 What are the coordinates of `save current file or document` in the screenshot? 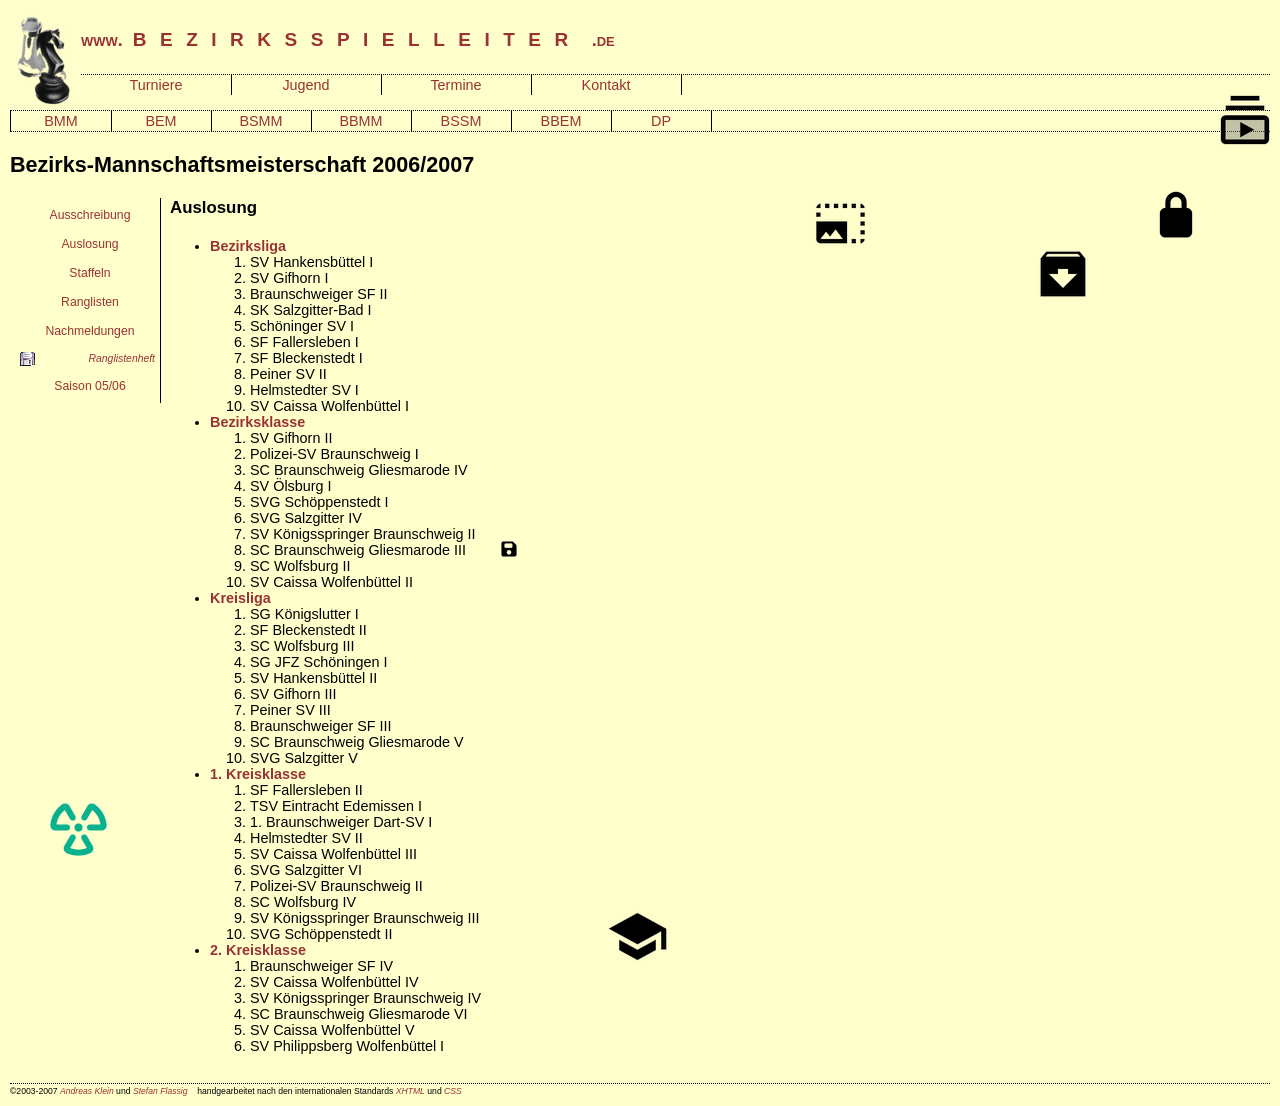 It's located at (509, 549).